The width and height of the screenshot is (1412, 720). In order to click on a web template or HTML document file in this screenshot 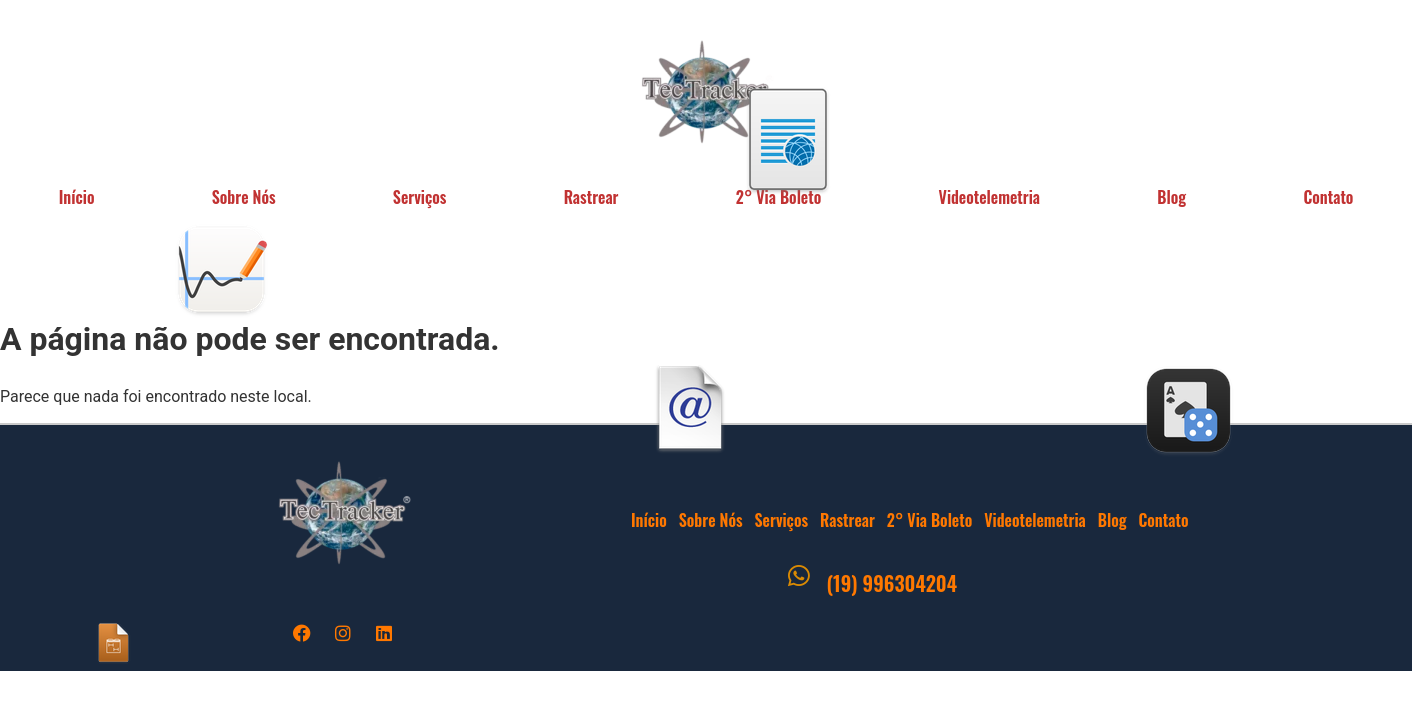, I will do `click(788, 141)`.